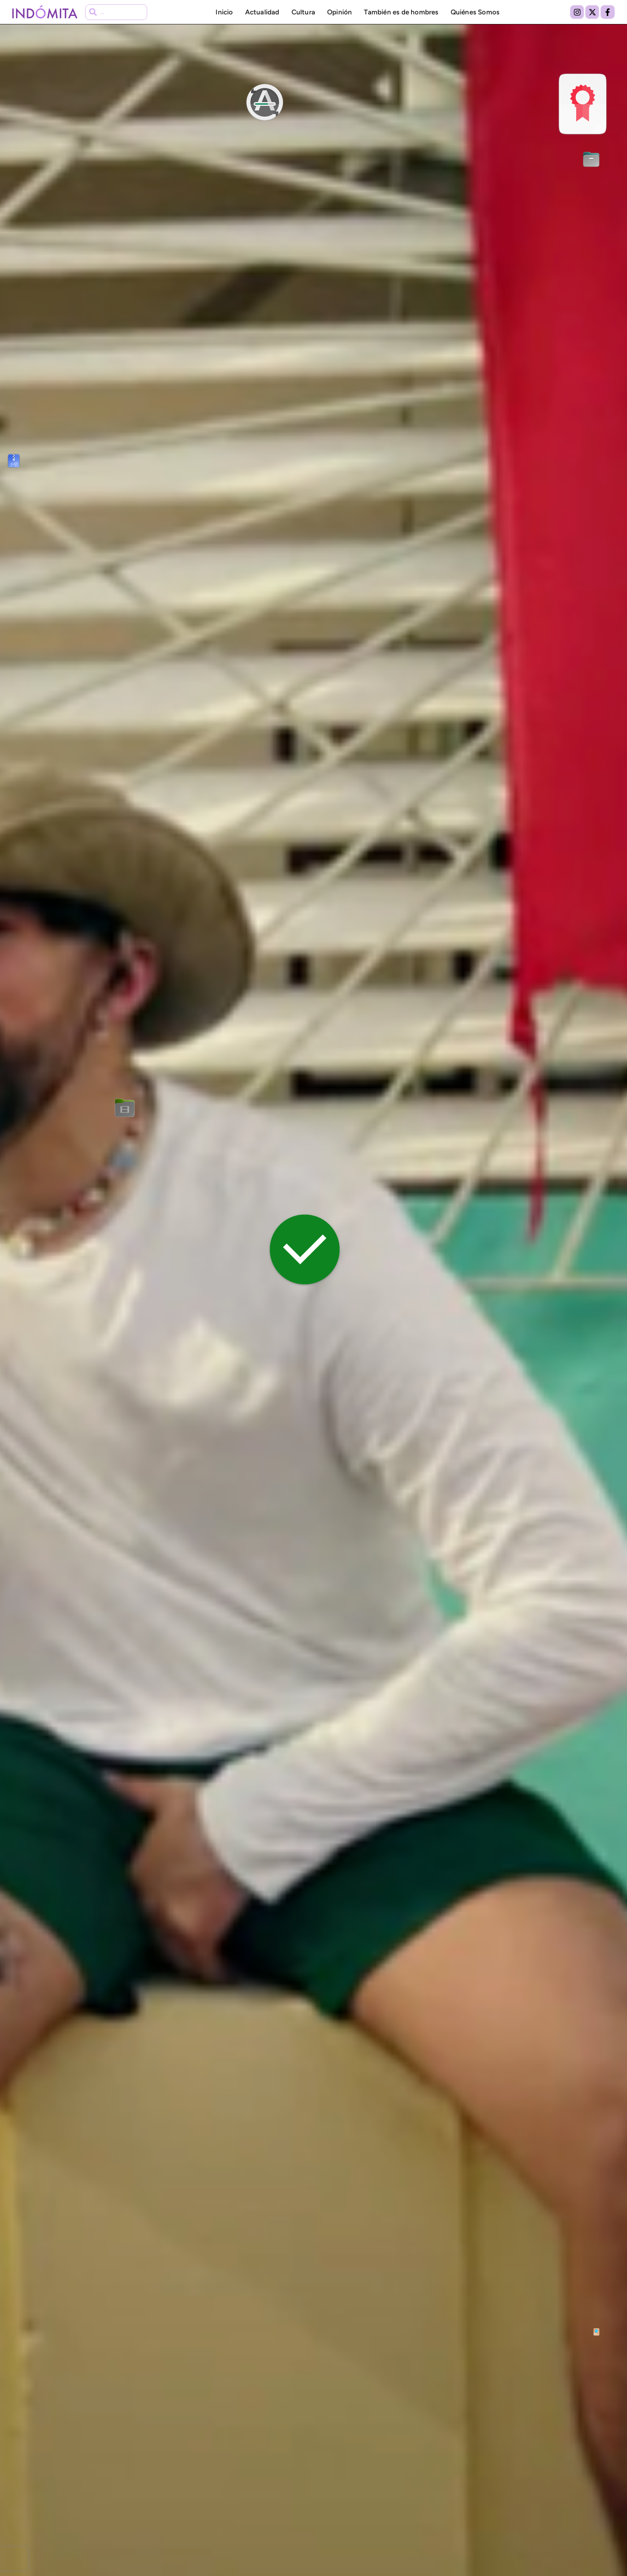 This screenshot has height=2576, width=627. I want to click on open your videos folder, so click(125, 1108).